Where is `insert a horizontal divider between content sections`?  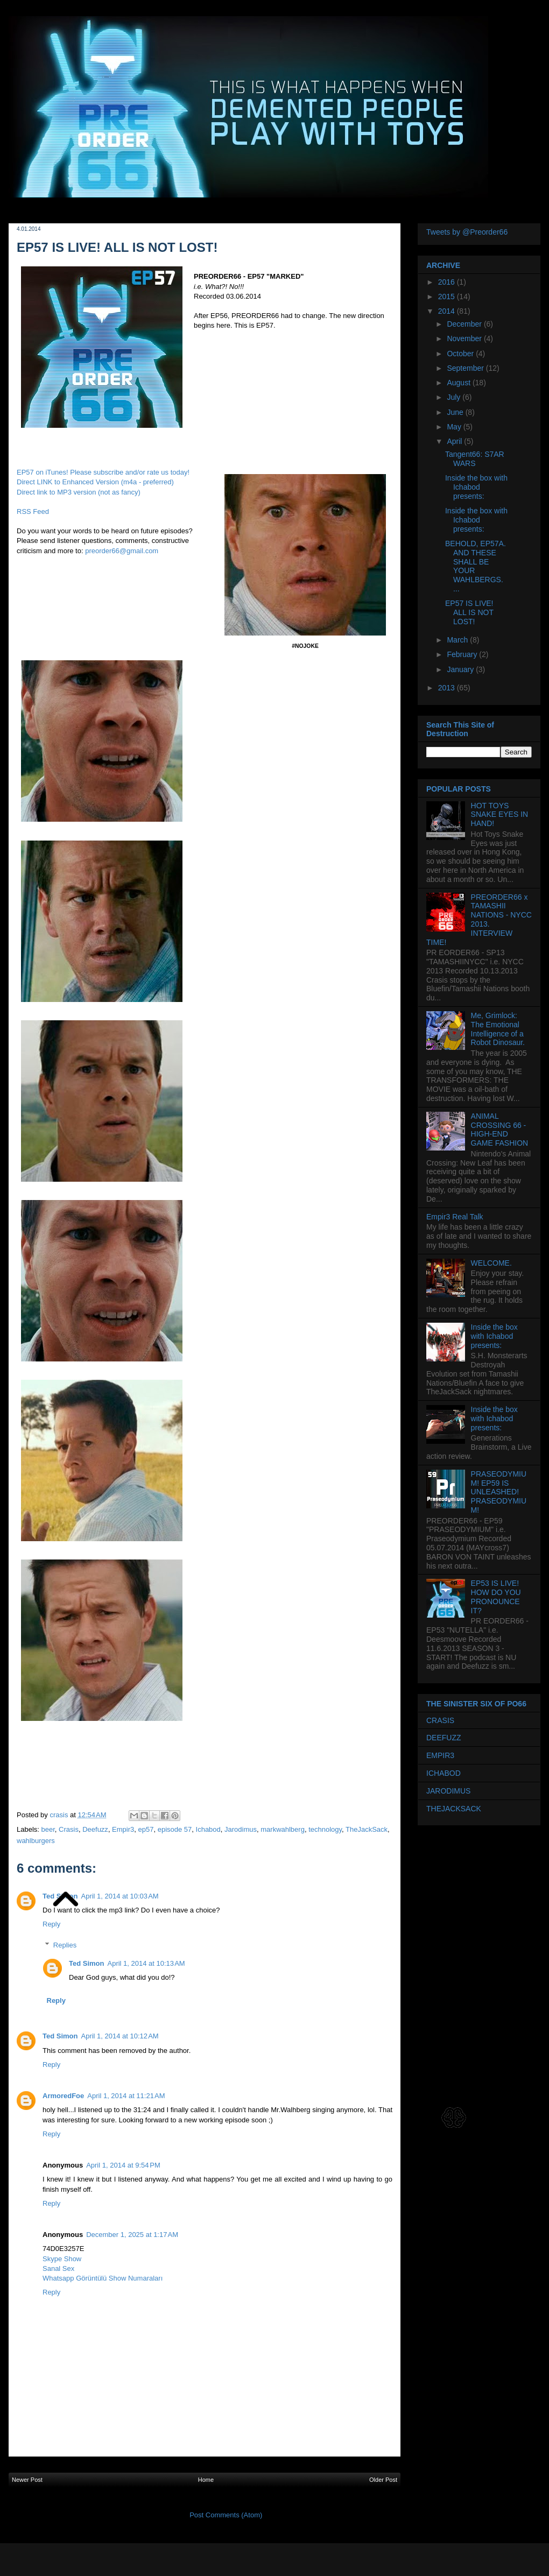
insert a horizontal divider between content sections is located at coordinates (107, 77).